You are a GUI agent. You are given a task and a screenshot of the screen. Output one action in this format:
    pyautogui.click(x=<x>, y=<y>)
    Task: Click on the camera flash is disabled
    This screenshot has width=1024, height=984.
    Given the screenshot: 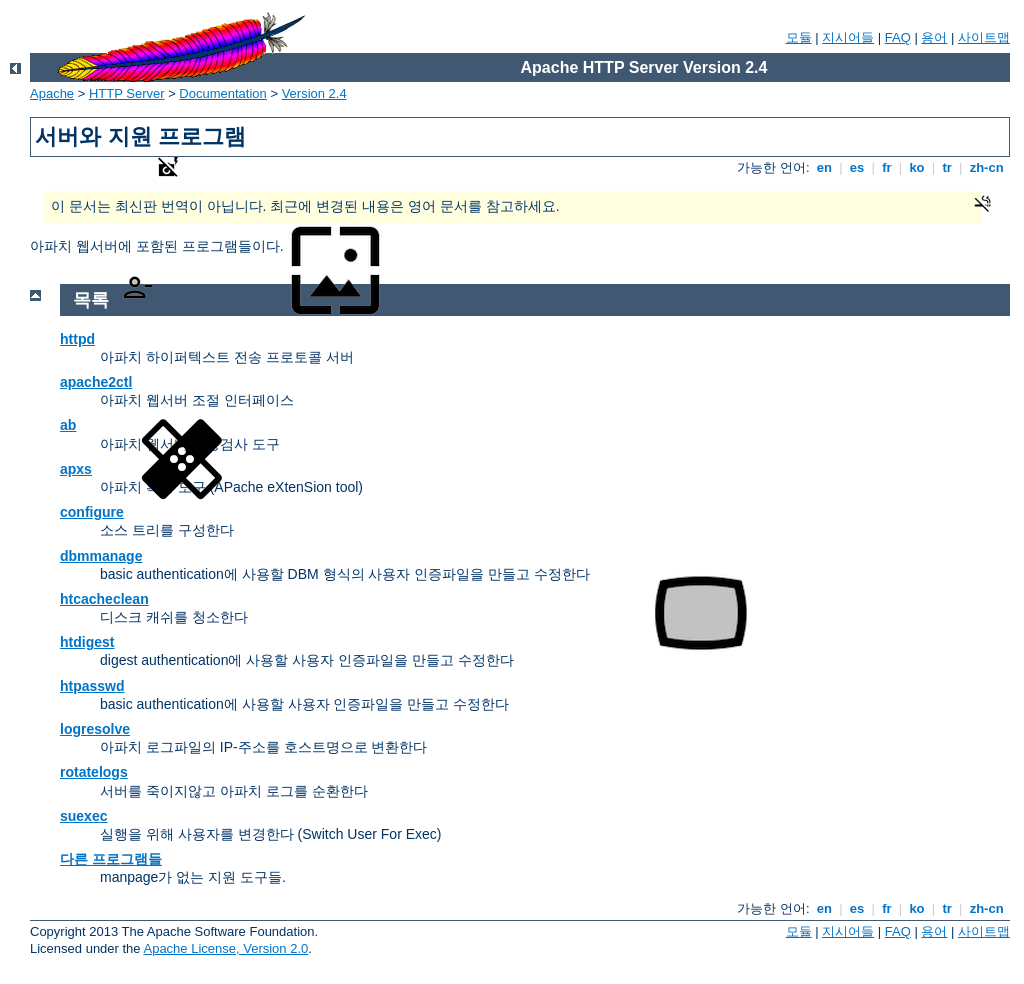 What is the action you would take?
    pyautogui.click(x=168, y=166)
    